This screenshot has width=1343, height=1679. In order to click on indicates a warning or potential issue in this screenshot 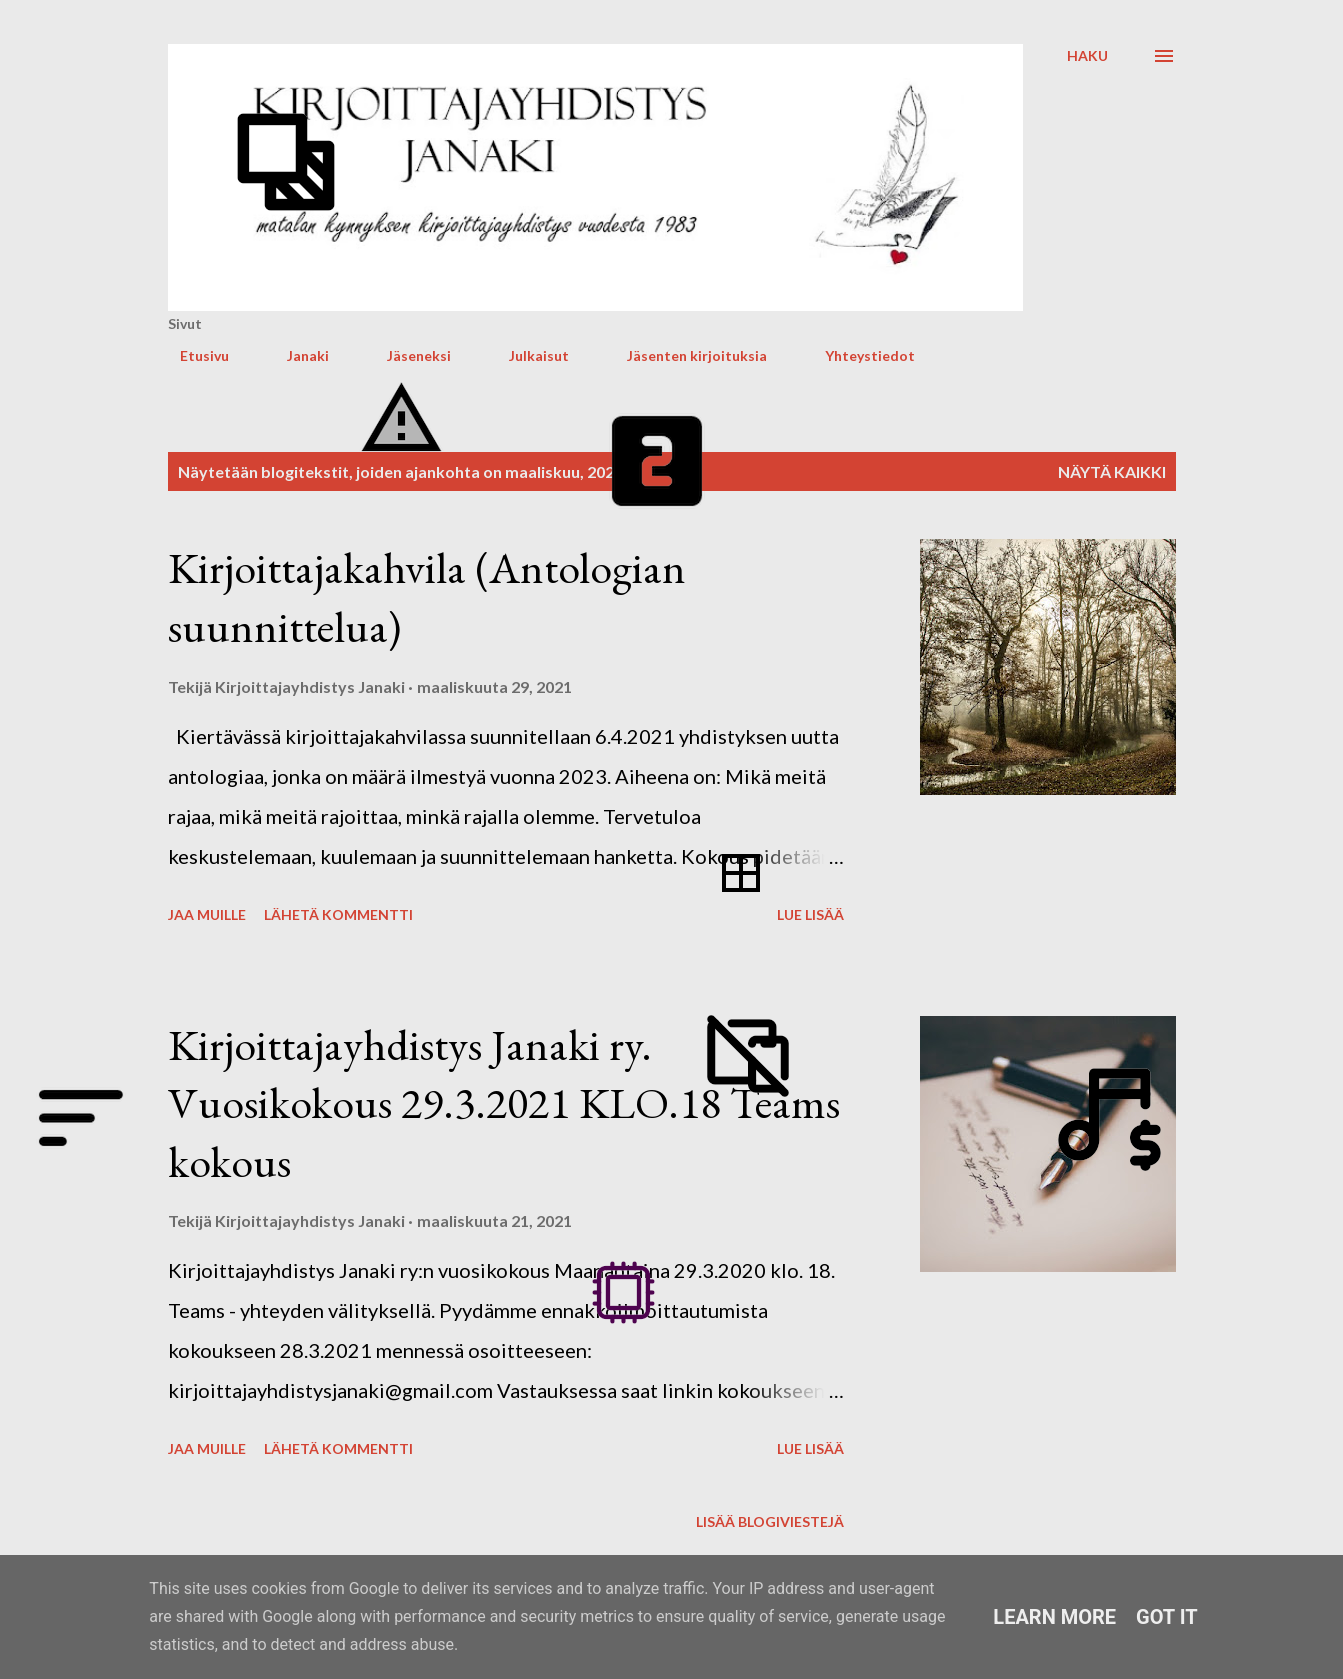, I will do `click(401, 418)`.